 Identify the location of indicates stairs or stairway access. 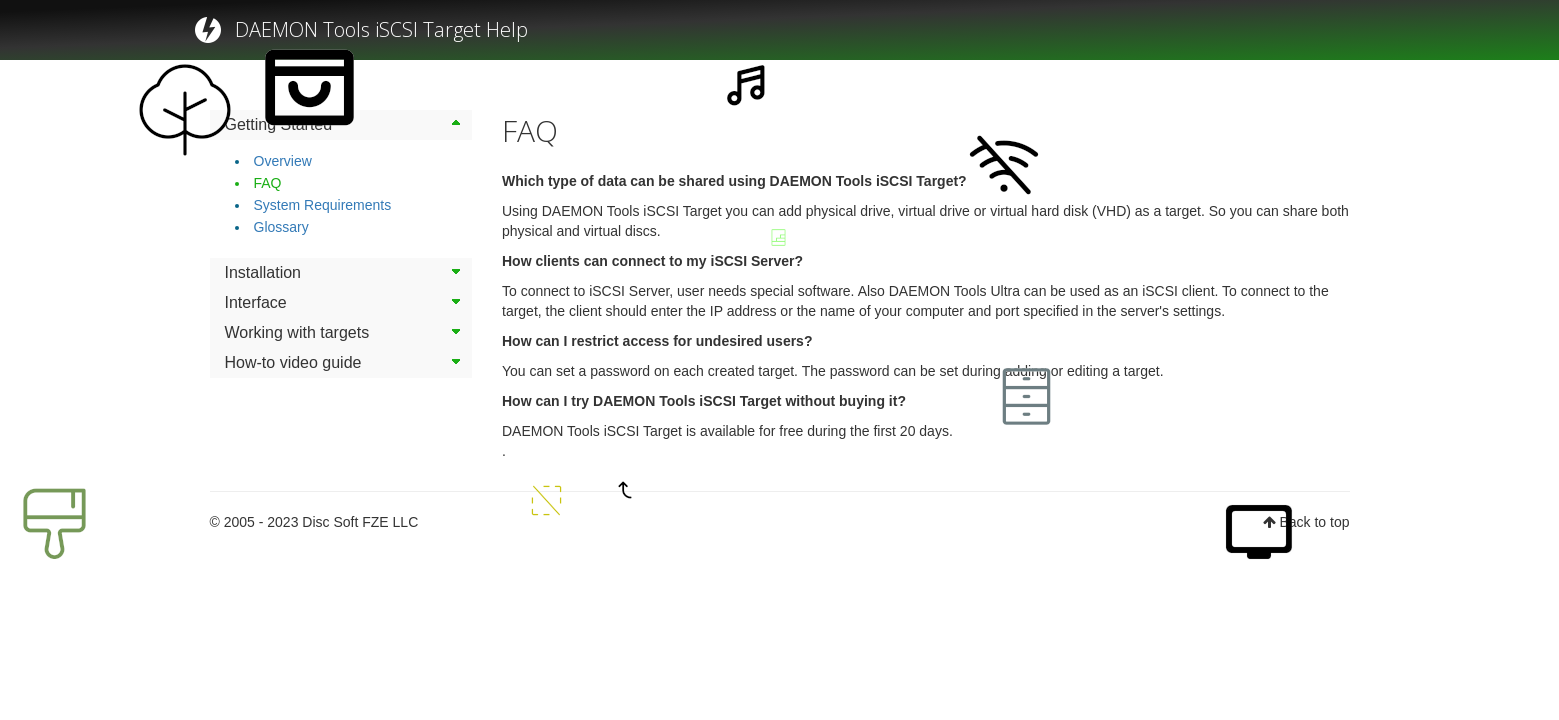
(778, 237).